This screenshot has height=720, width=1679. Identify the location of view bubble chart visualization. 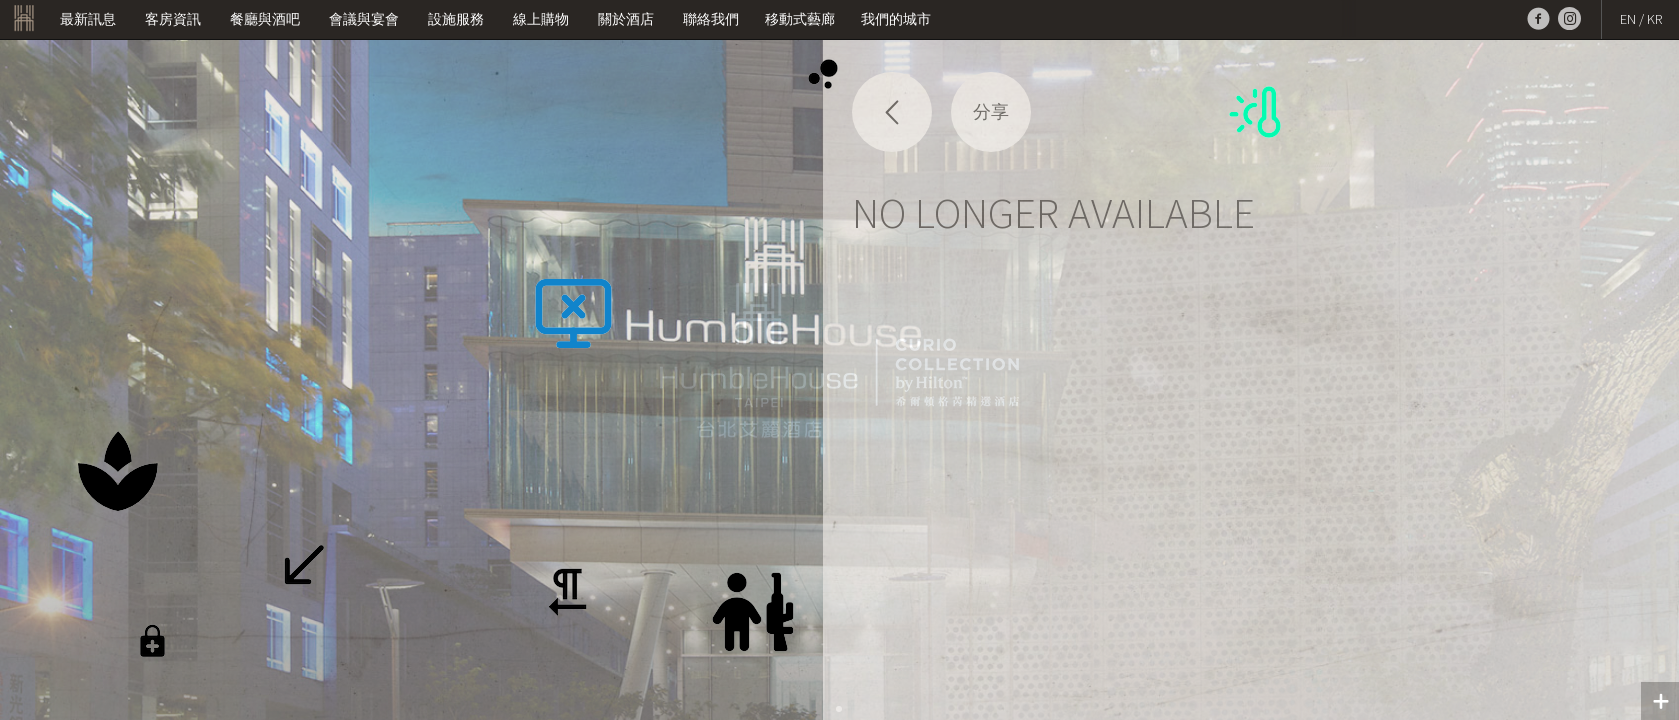
(823, 74).